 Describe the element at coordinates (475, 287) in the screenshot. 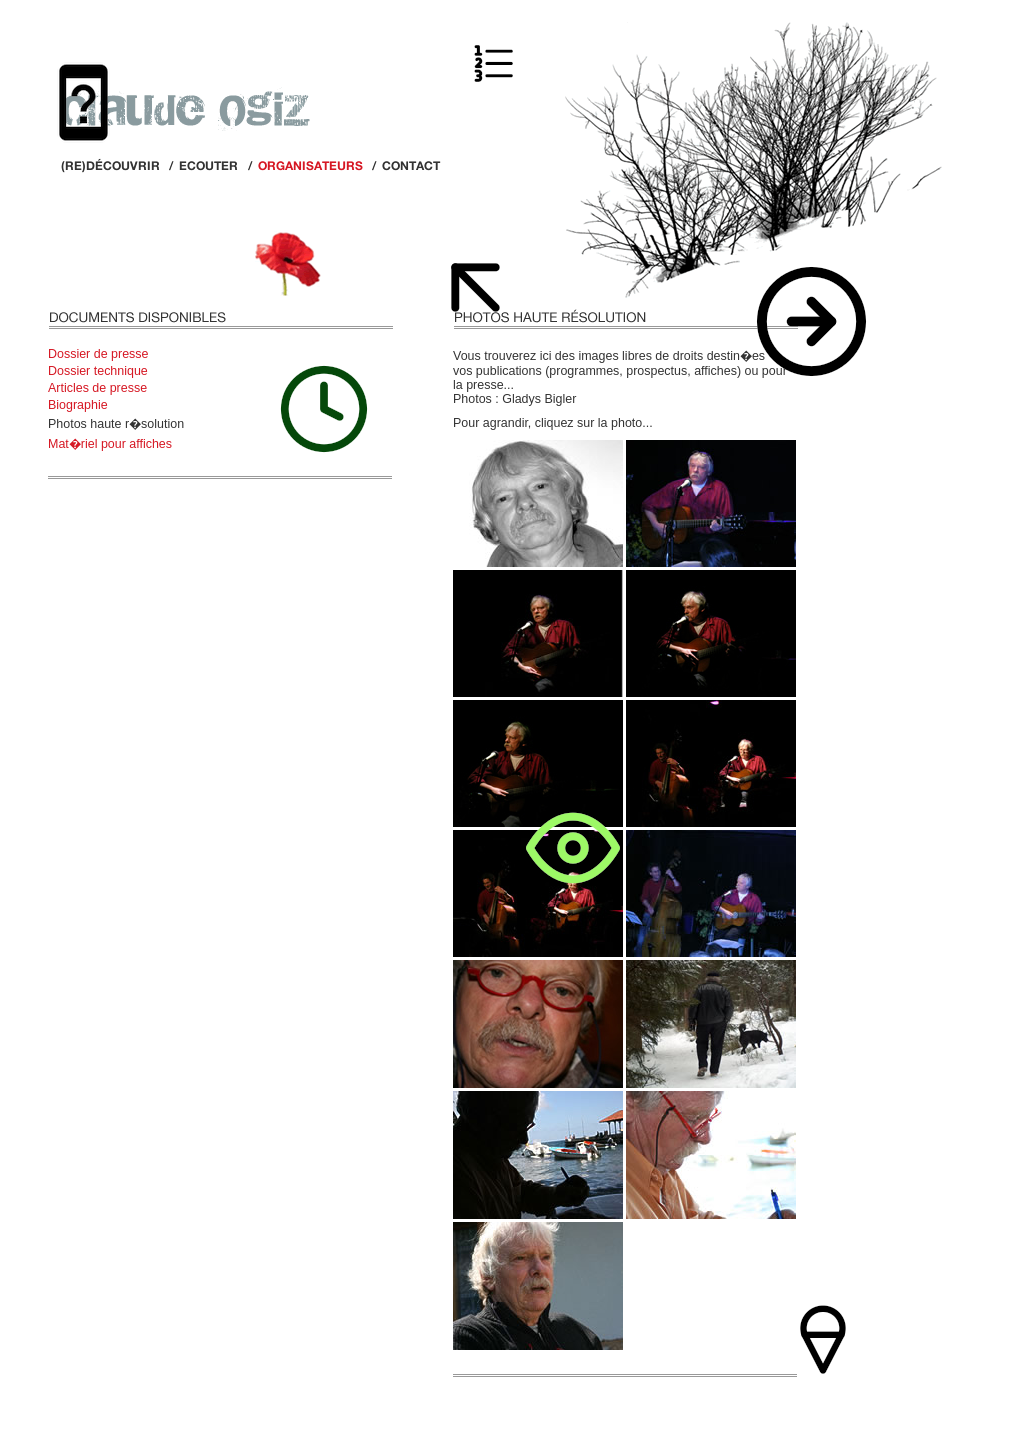

I see `navigate back to previous screen` at that location.